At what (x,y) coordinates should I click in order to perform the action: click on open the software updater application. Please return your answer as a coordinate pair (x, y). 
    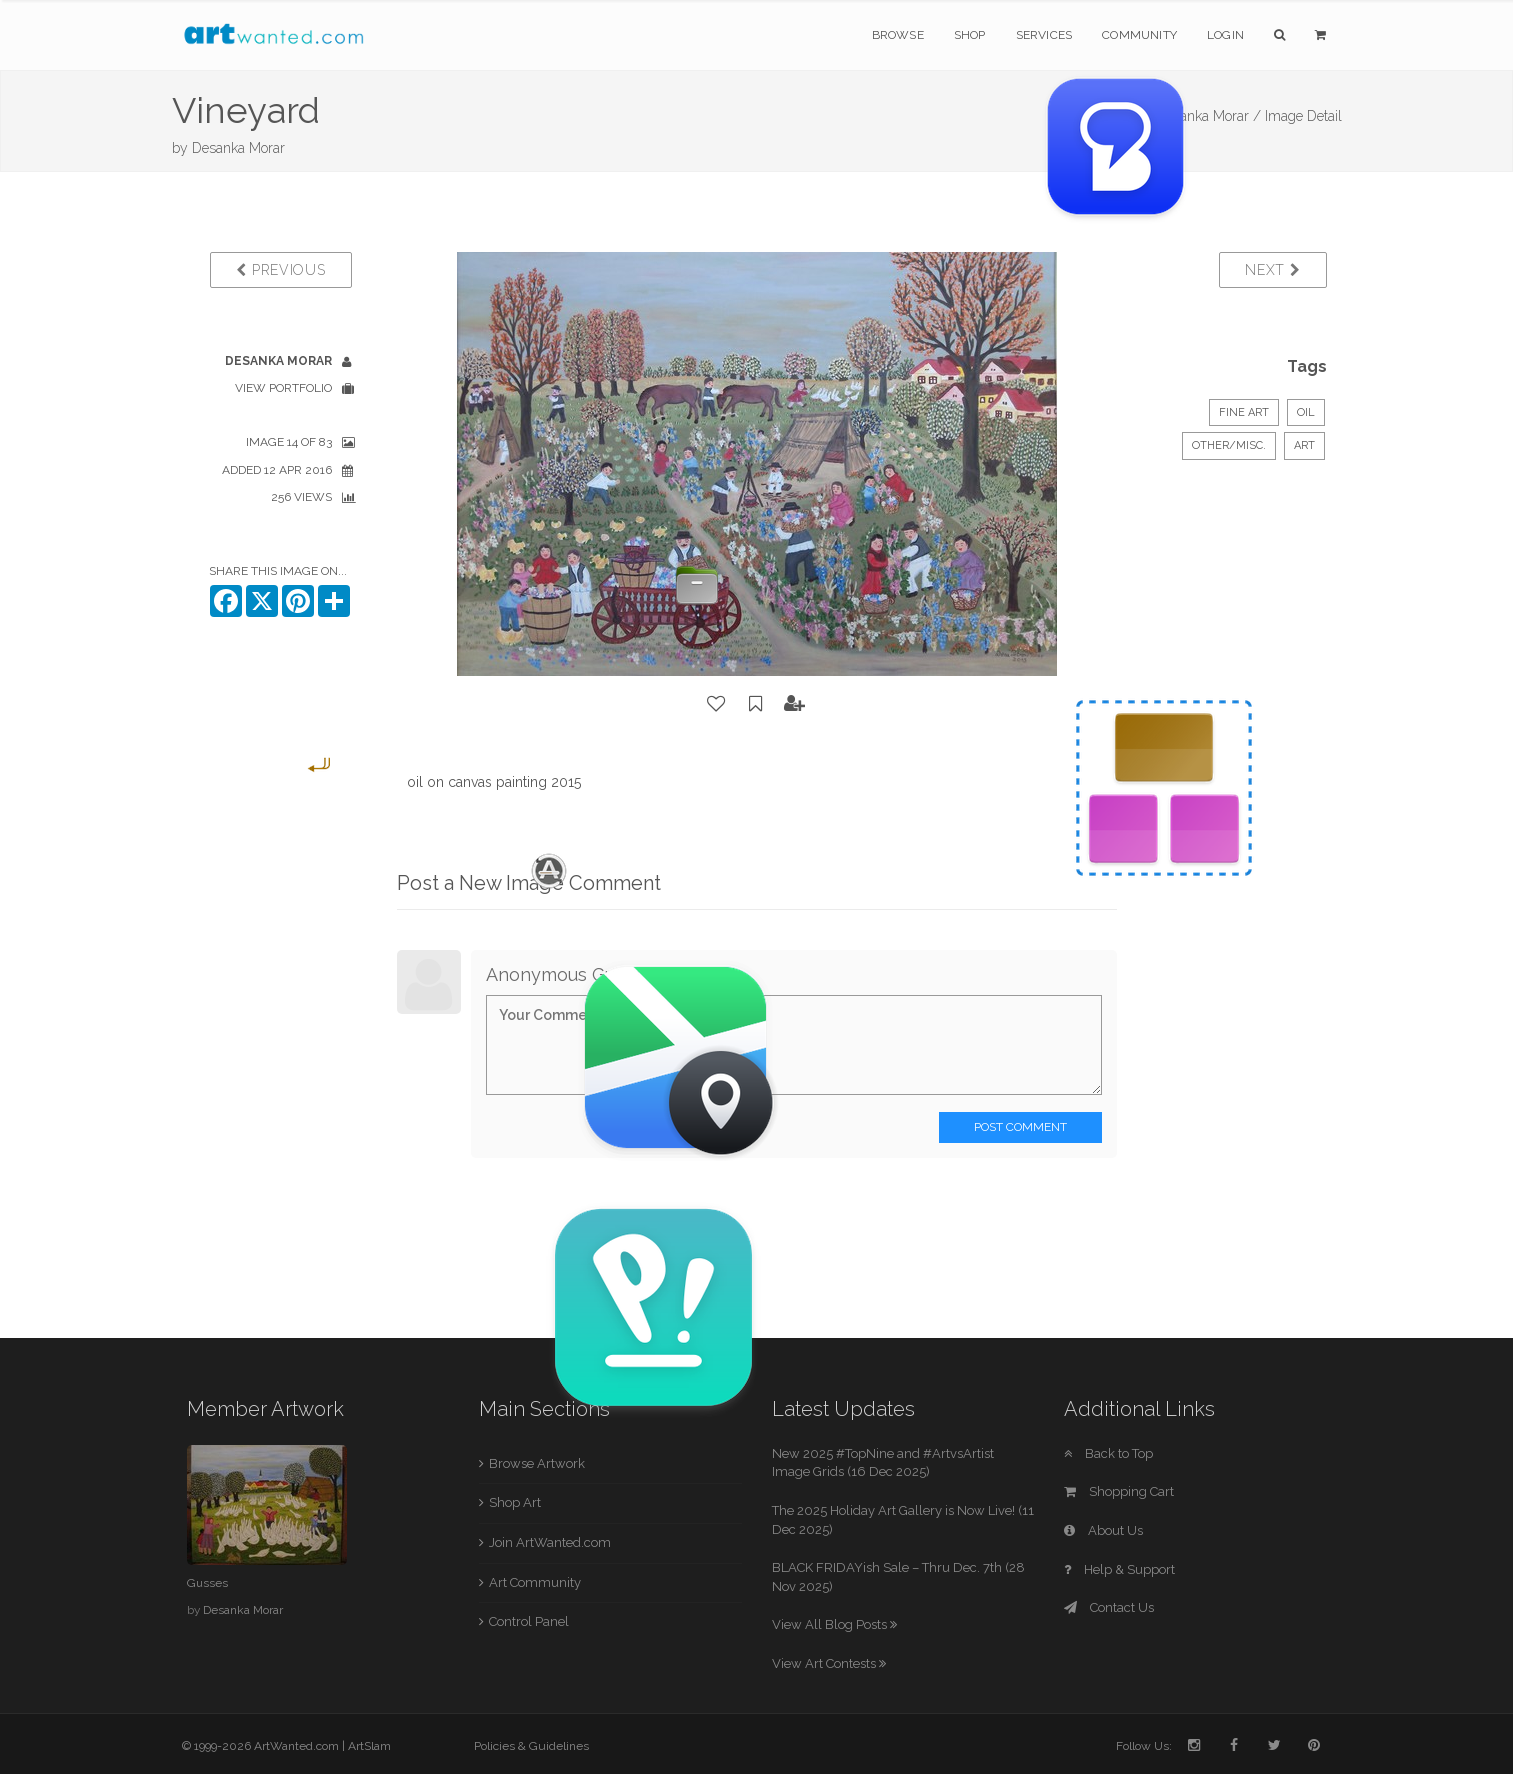
    Looking at the image, I should click on (549, 871).